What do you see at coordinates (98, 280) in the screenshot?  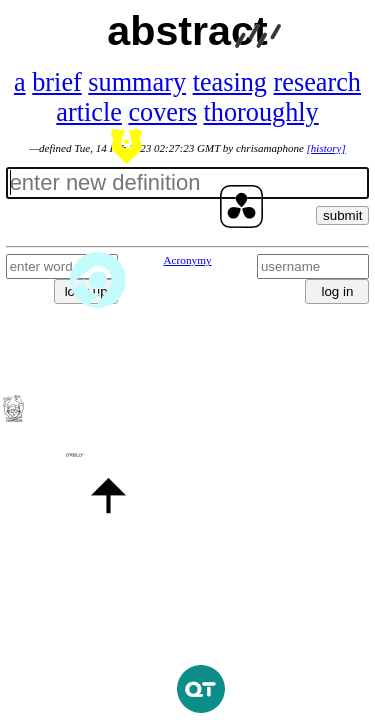 I see `visit AppVeyor CI/CD platform` at bounding box center [98, 280].